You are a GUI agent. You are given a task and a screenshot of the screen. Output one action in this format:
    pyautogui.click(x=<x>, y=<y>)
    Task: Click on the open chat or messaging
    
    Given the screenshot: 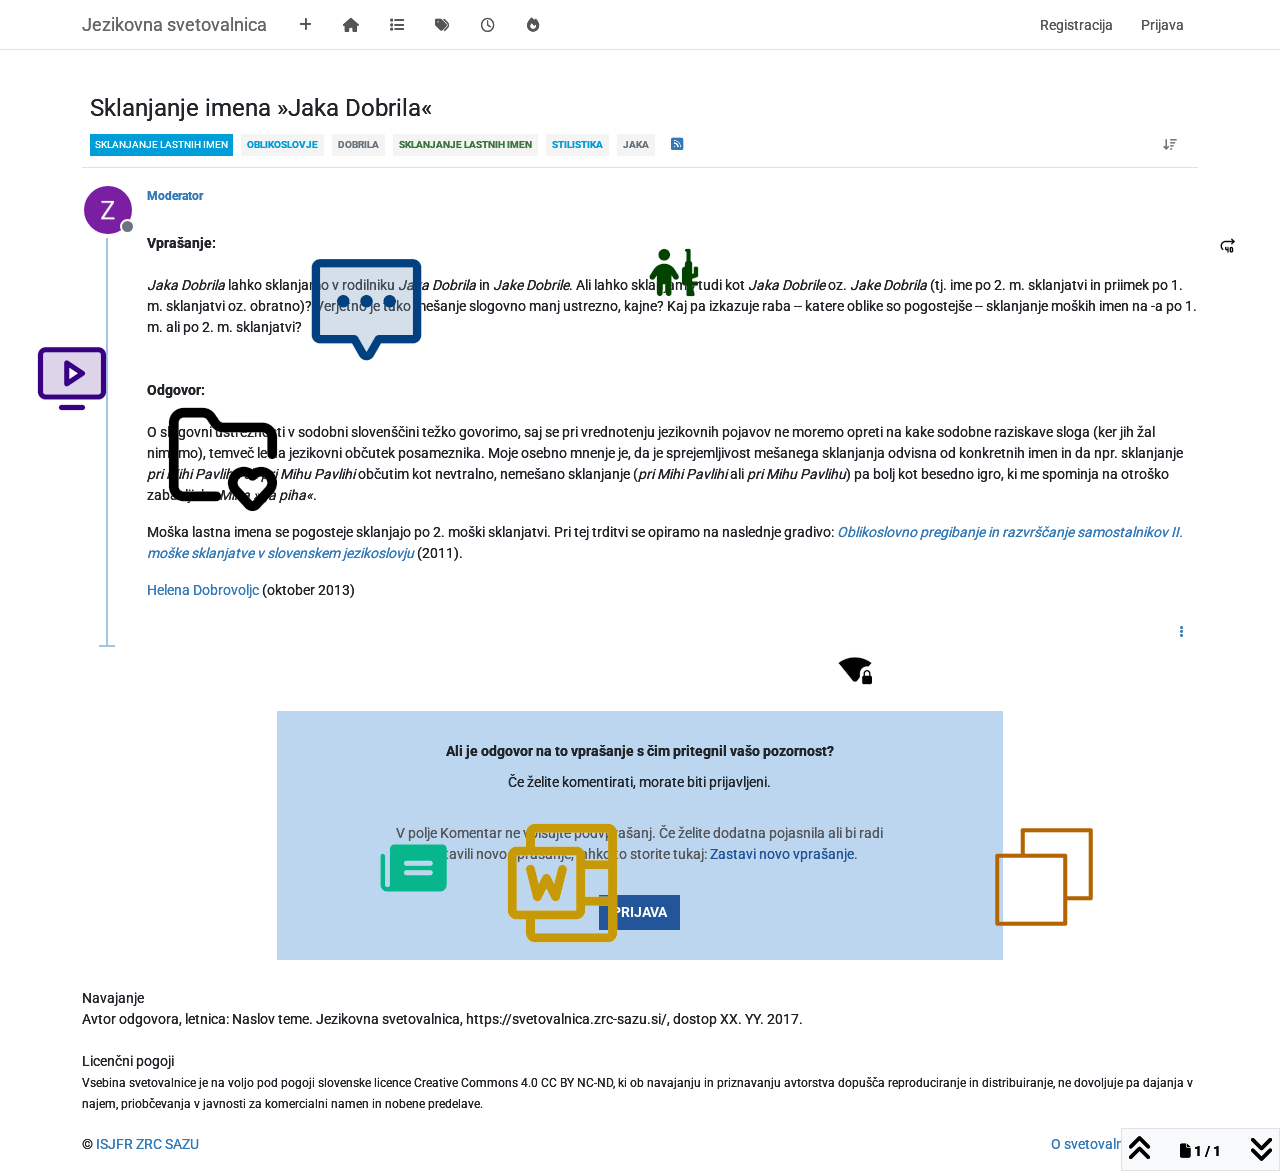 What is the action you would take?
    pyautogui.click(x=366, y=305)
    